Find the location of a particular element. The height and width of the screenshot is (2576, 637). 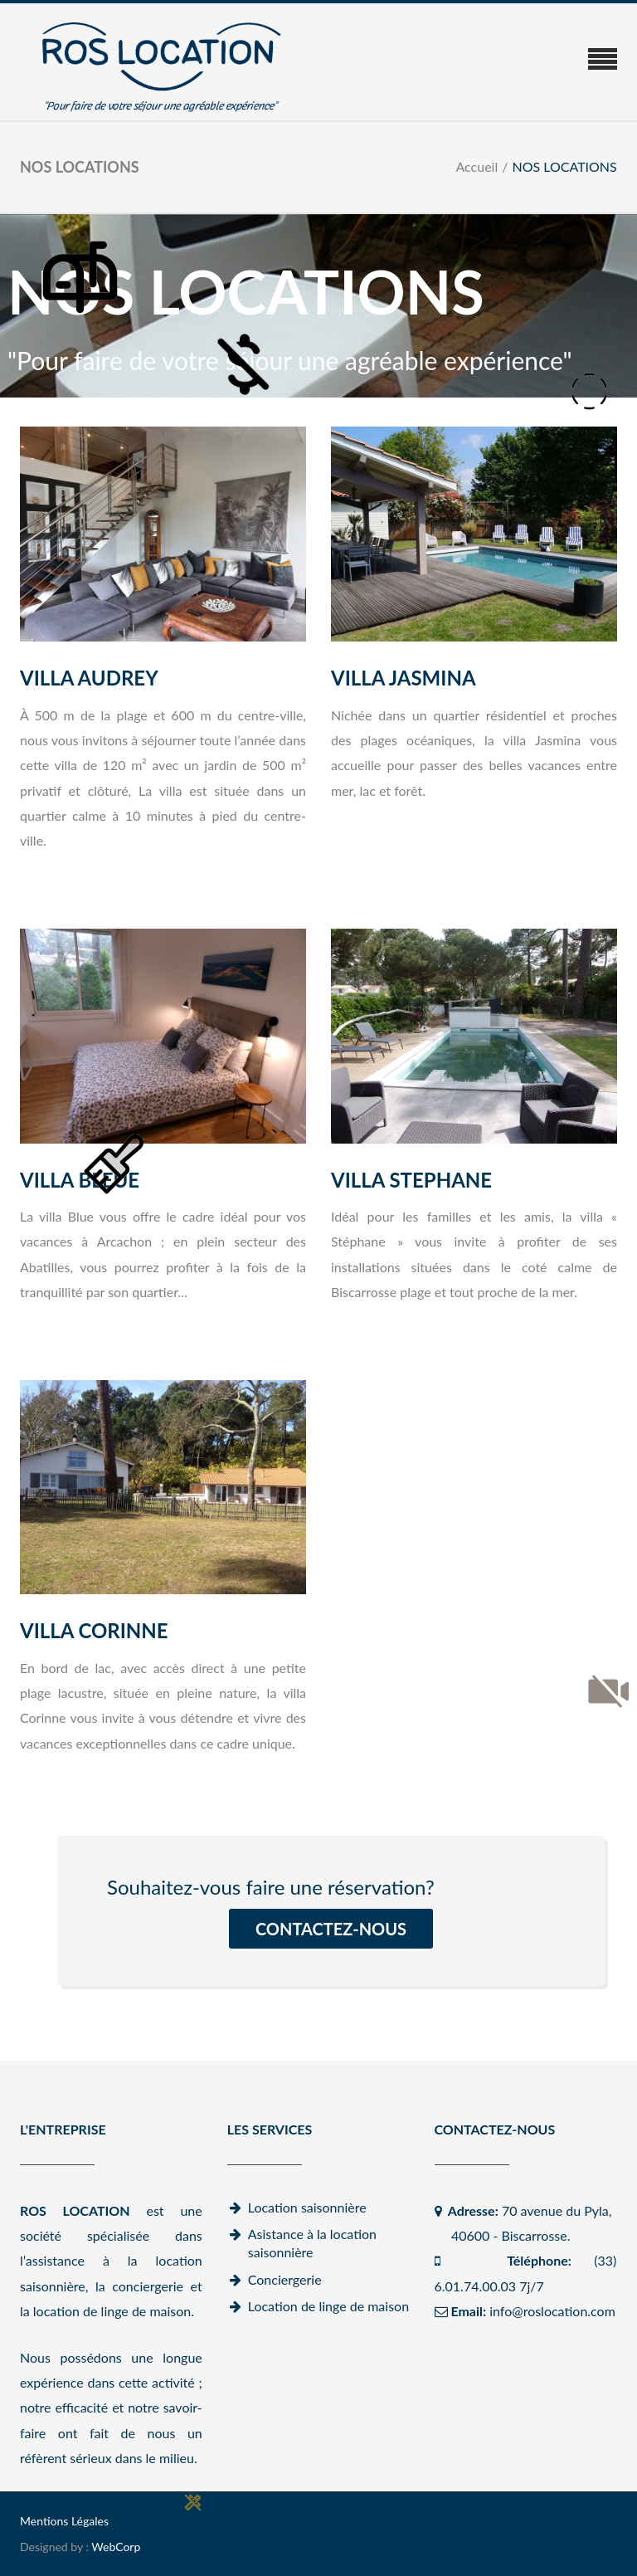

camera is off or disabled is located at coordinates (607, 1691).